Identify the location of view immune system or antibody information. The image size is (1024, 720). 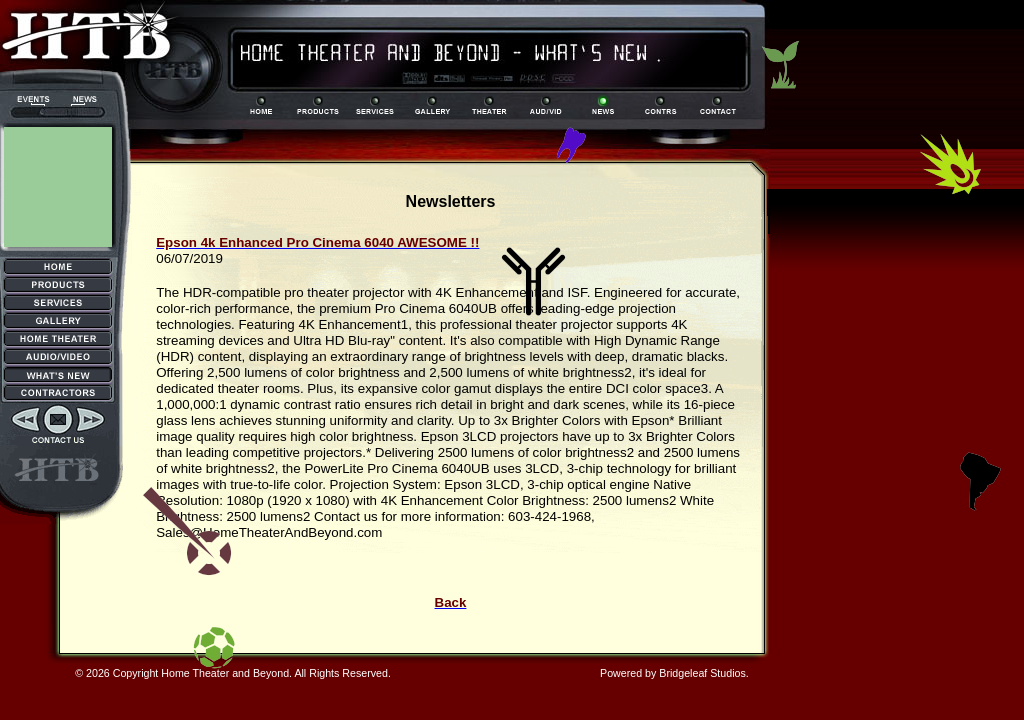
(533, 281).